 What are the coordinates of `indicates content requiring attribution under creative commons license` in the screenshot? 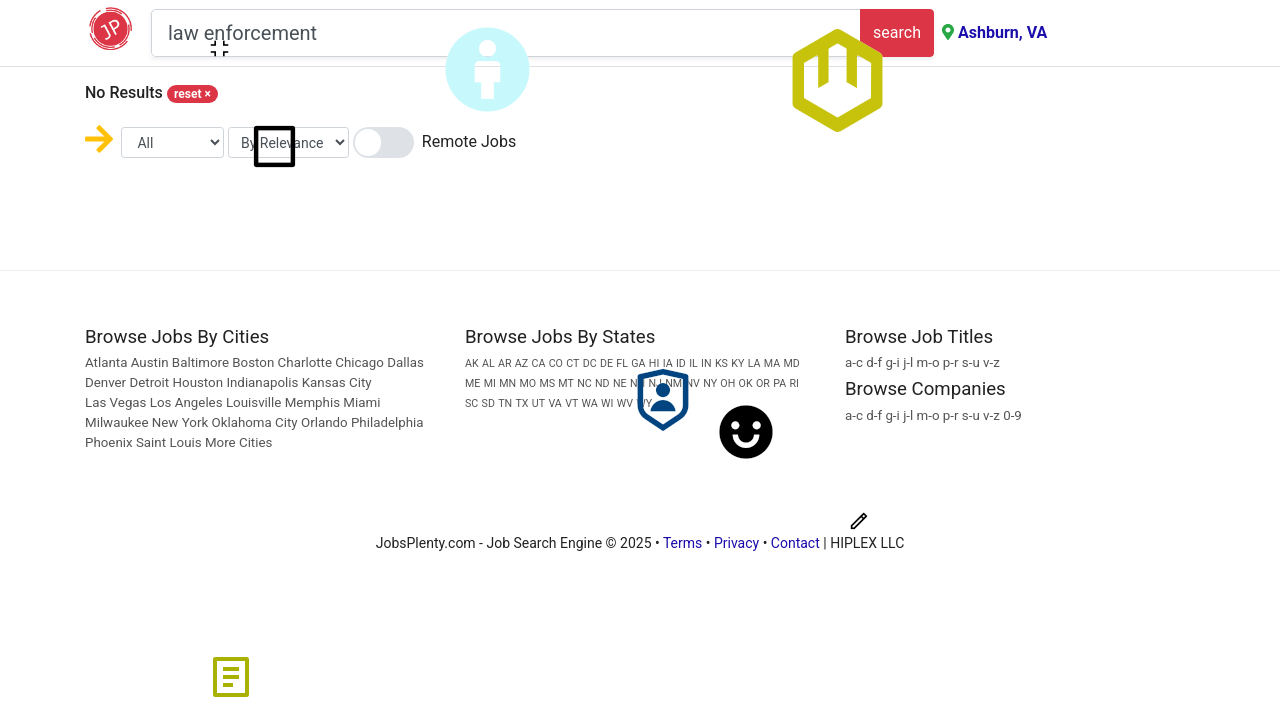 It's located at (487, 69).